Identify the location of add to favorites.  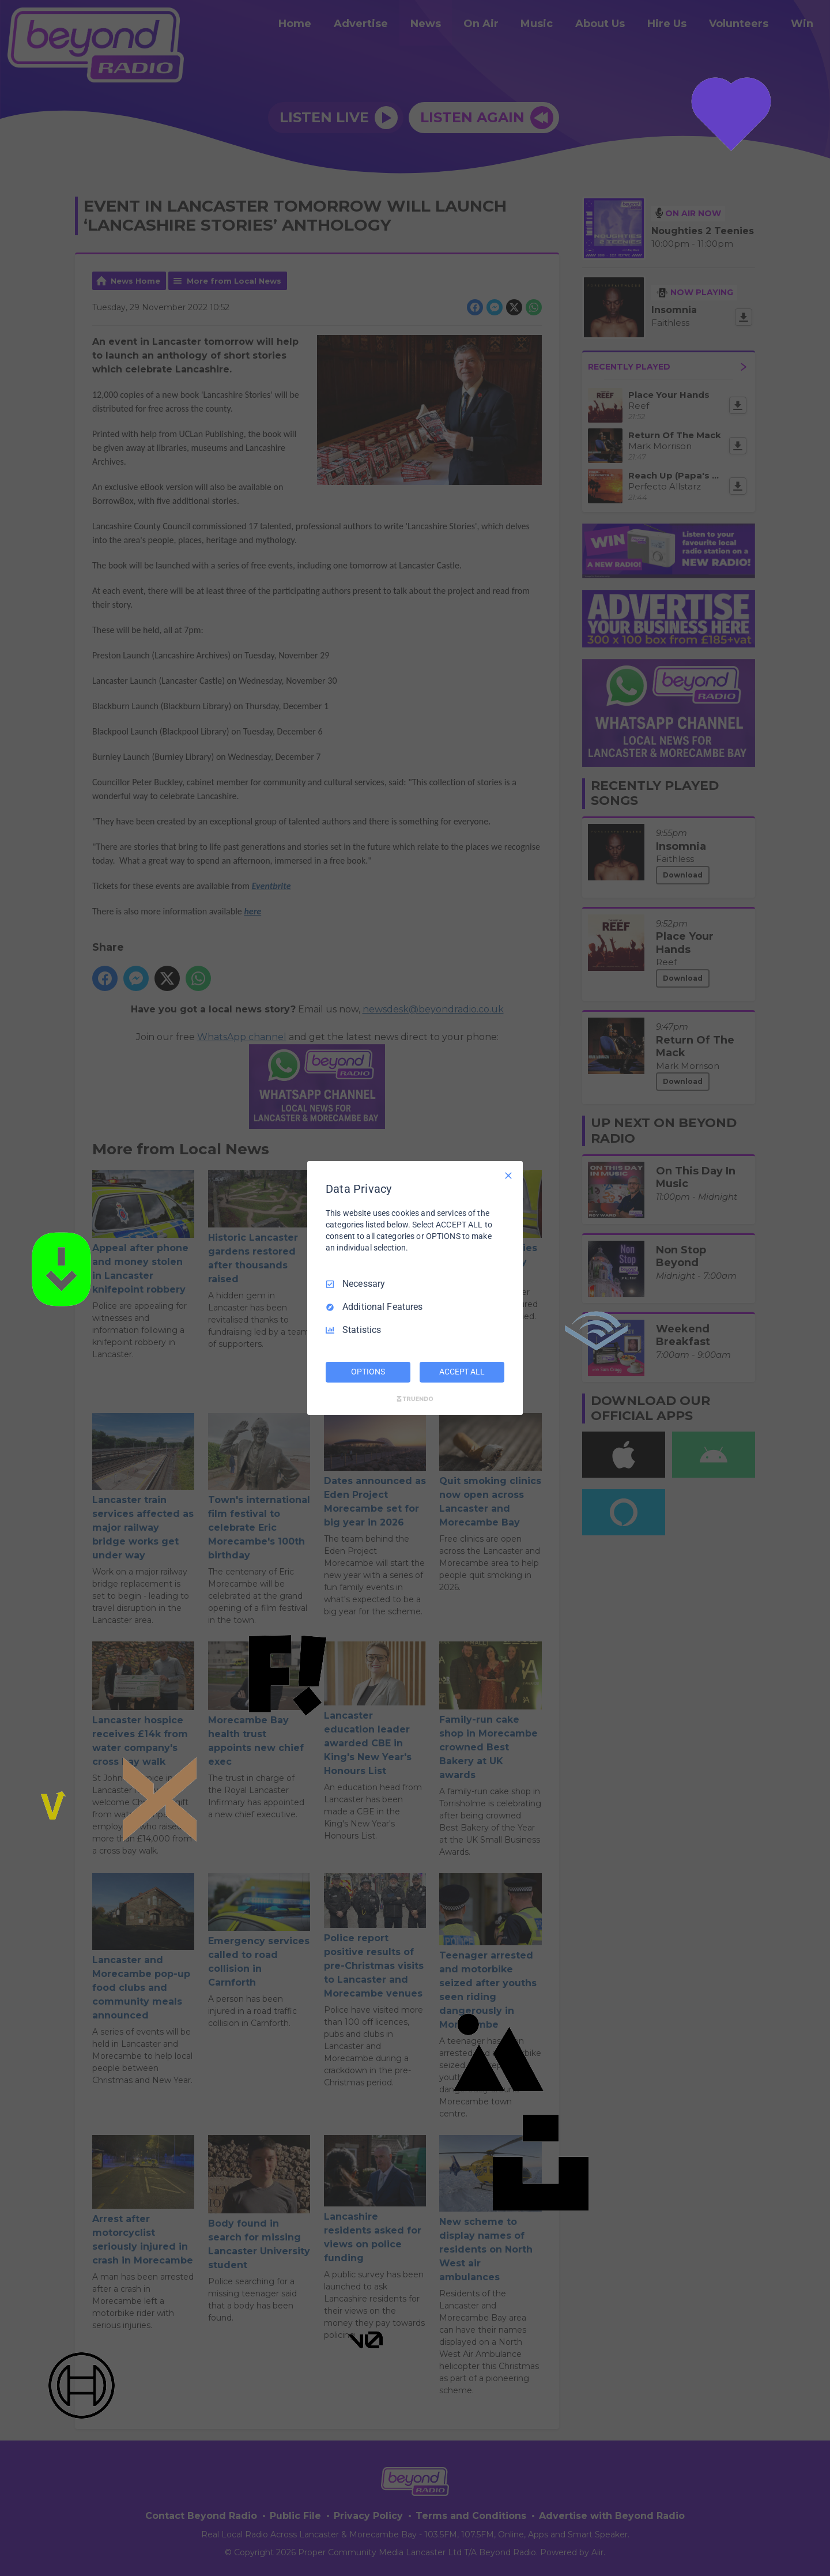
(731, 113).